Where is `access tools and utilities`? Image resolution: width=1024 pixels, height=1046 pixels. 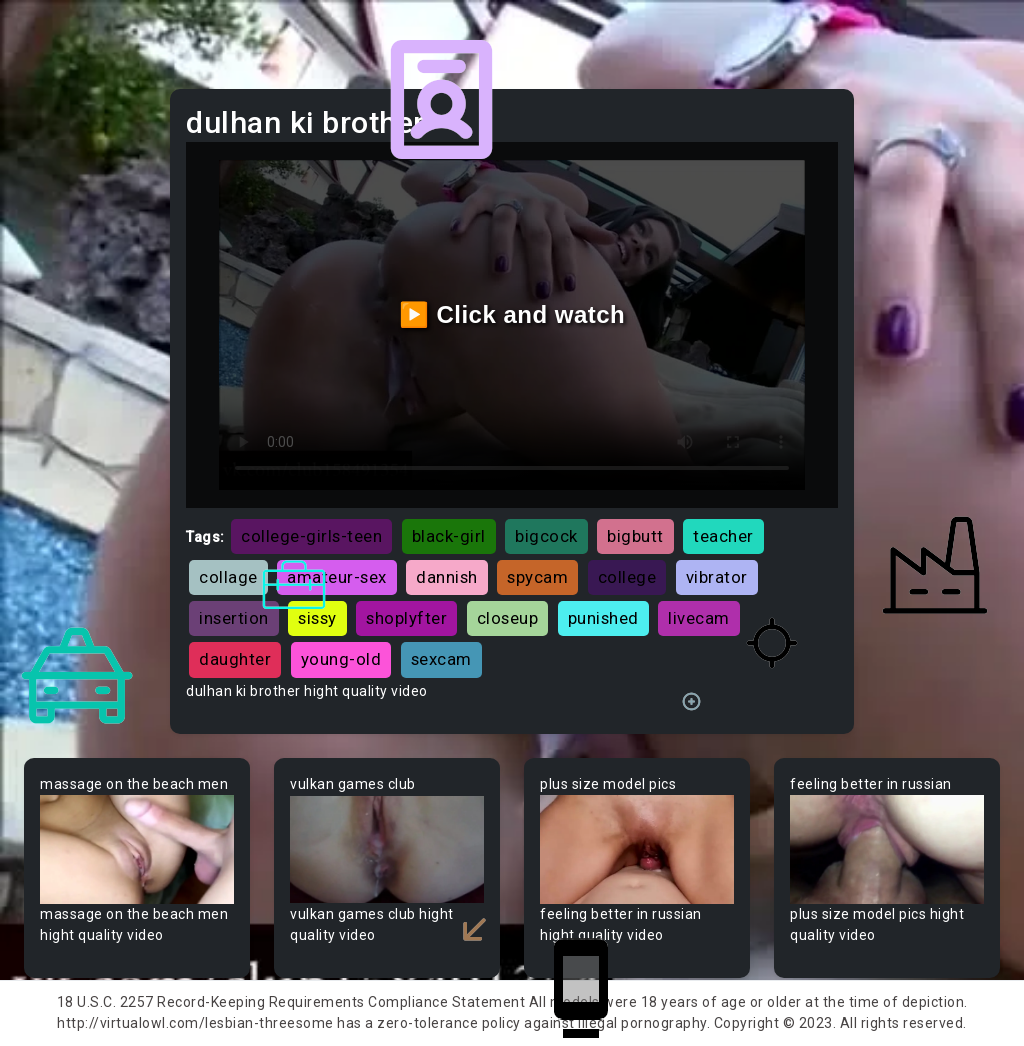 access tools and utilities is located at coordinates (294, 587).